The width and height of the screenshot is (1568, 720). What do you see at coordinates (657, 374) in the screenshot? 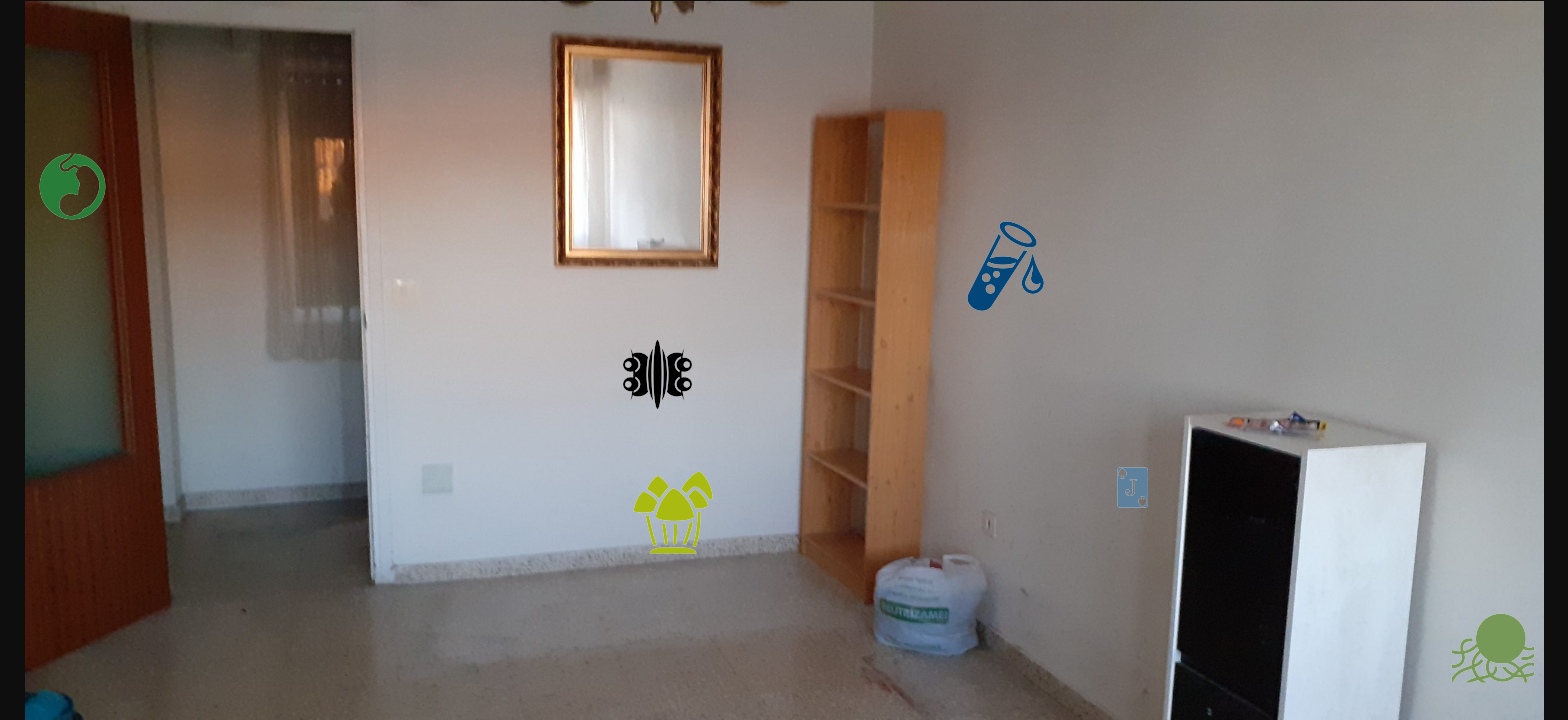
I see `abstract game element or power-up indicator` at bounding box center [657, 374].